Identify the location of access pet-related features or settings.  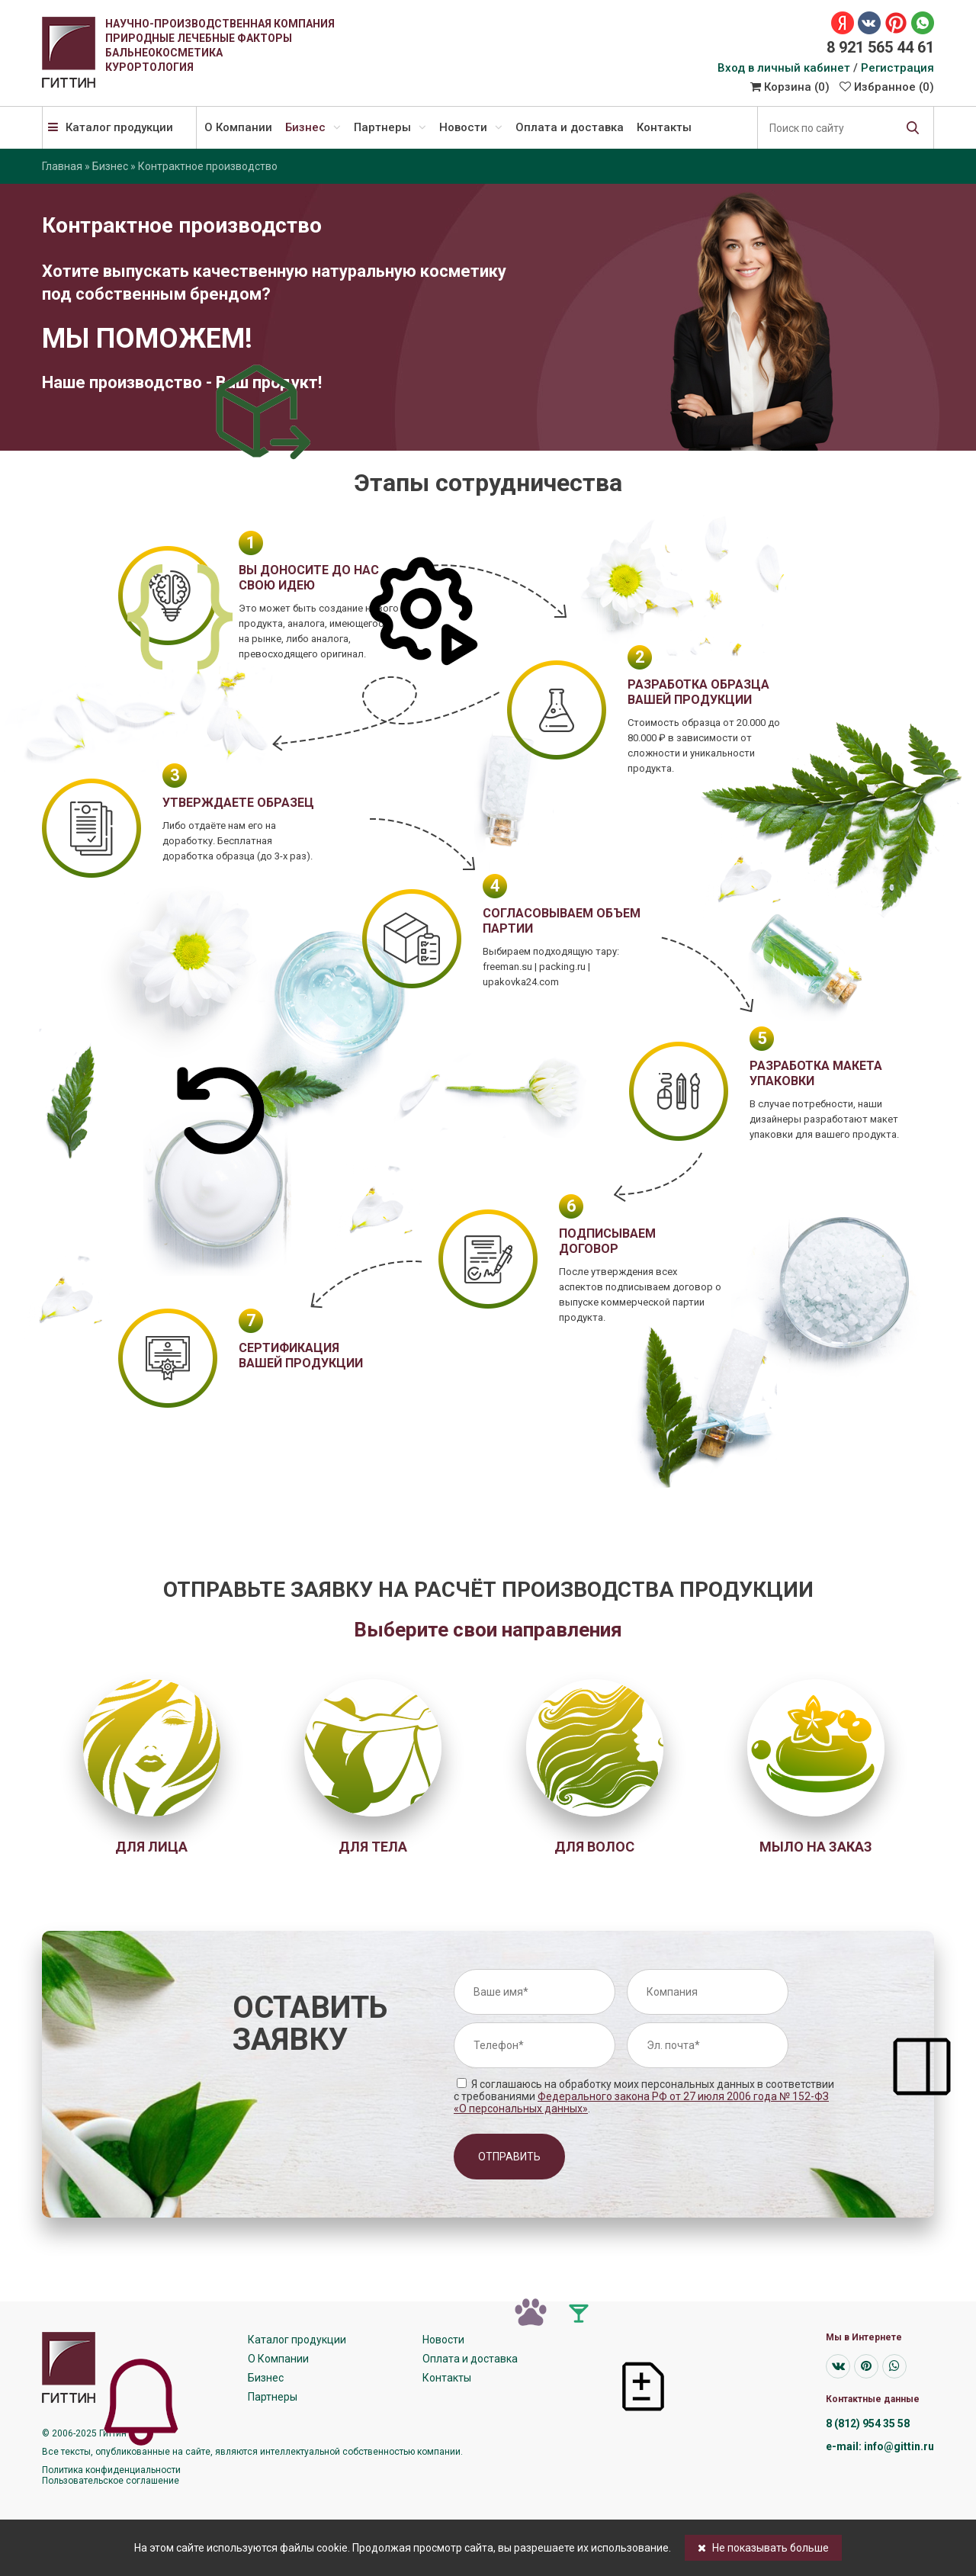
(531, 2312).